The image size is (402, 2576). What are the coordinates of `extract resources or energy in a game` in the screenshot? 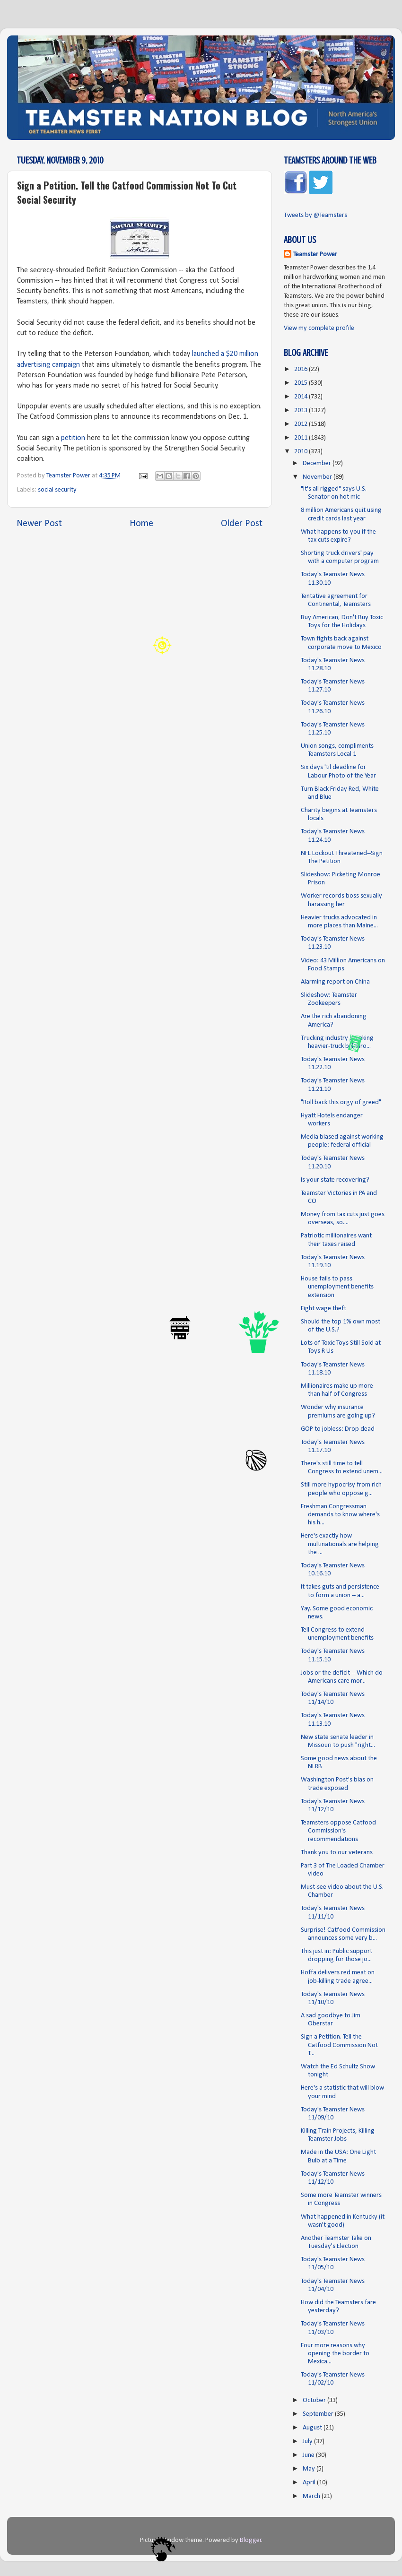 It's located at (256, 1460).